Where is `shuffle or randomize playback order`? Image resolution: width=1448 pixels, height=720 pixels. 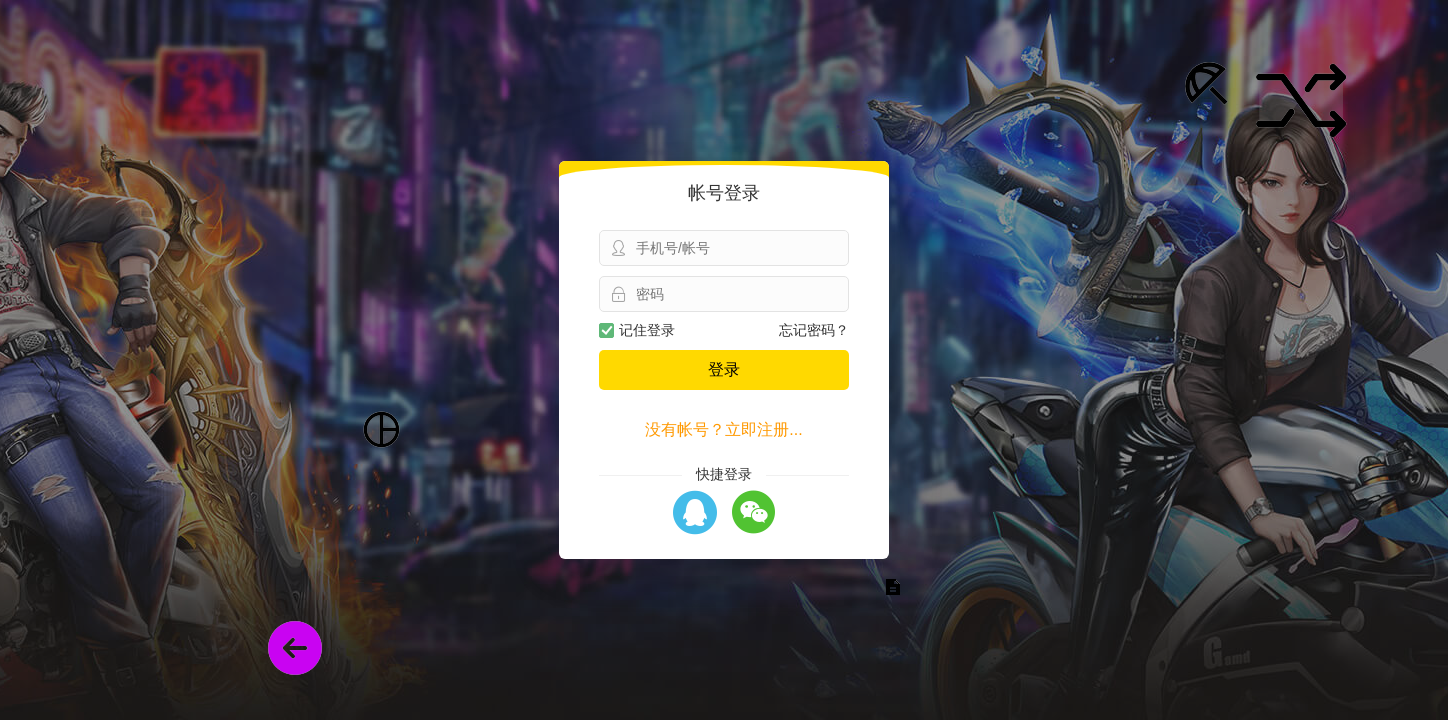
shuffle or randomize playback order is located at coordinates (1299, 100).